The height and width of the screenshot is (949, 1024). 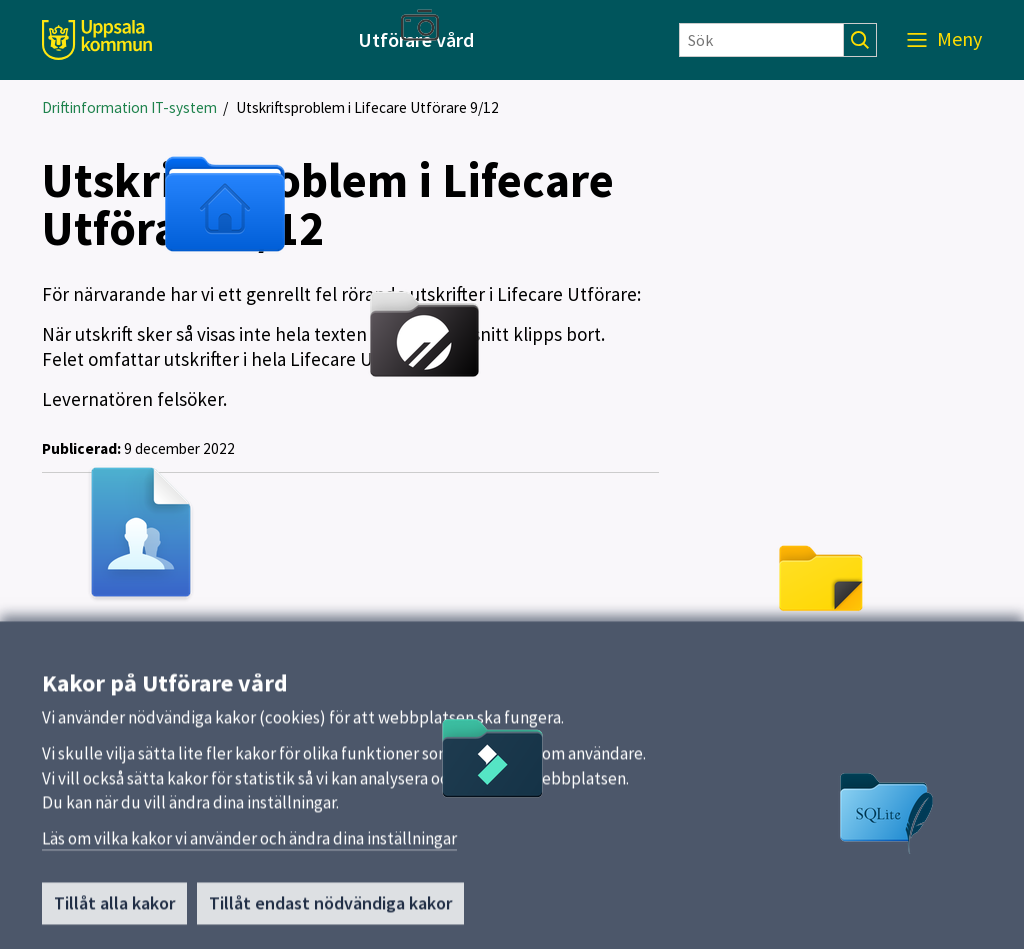 What do you see at coordinates (820, 580) in the screenshot?
I see `open sticky notes folder` at bounding box center [820, 580].